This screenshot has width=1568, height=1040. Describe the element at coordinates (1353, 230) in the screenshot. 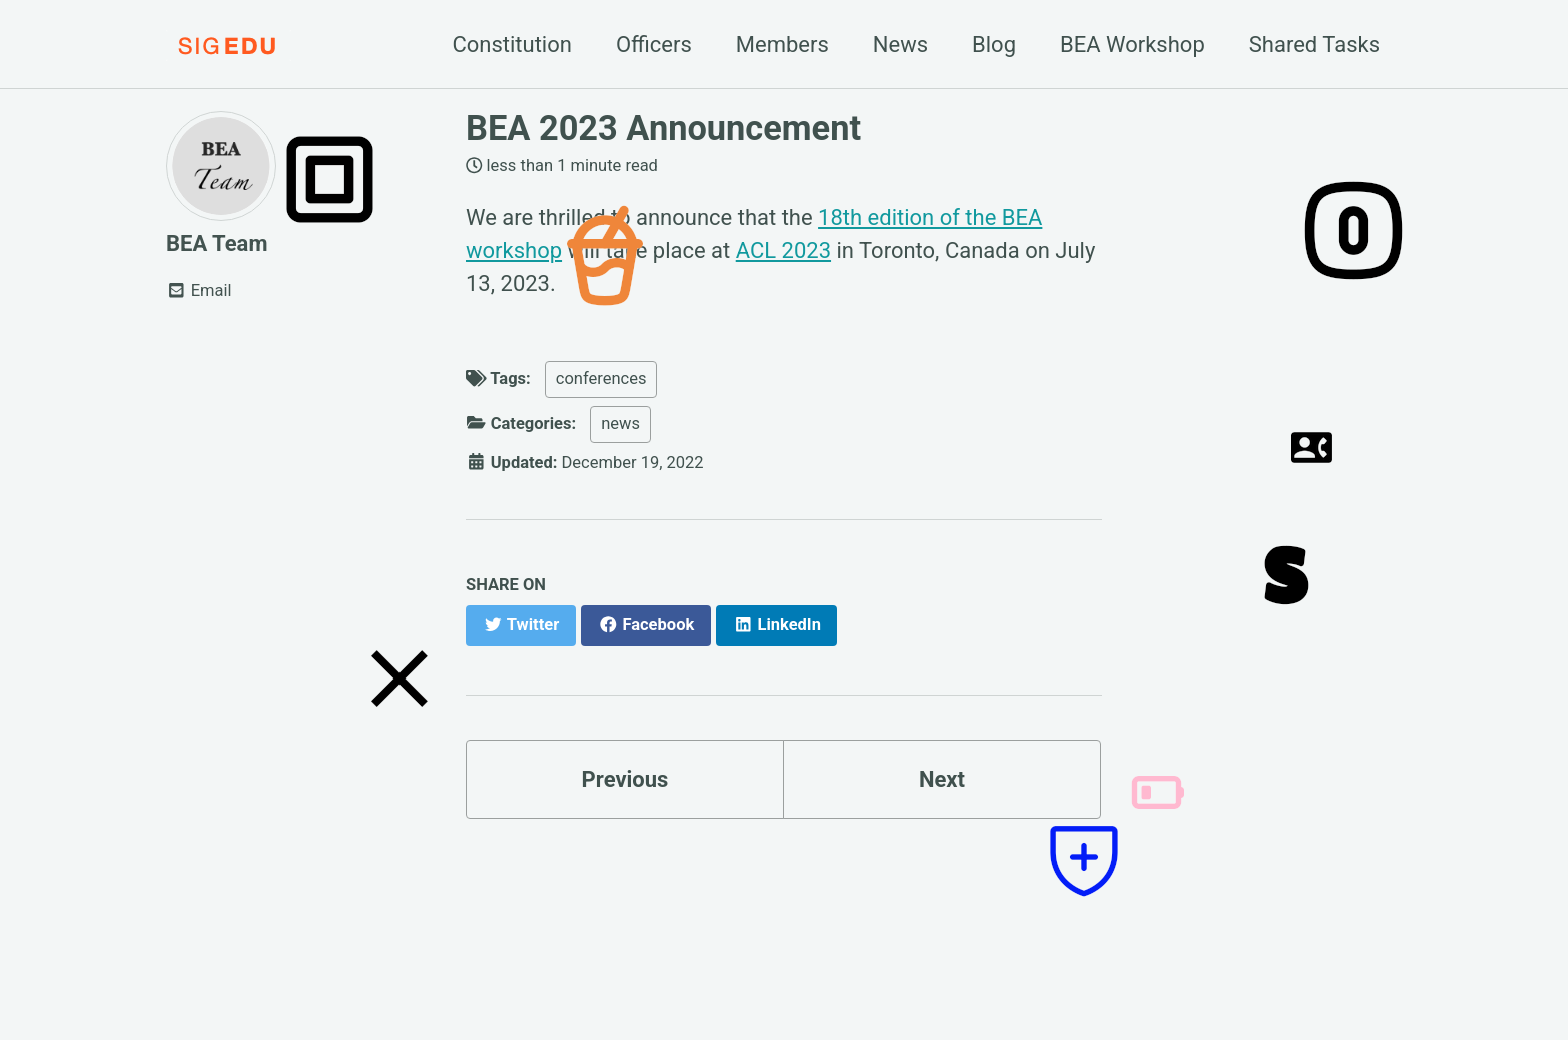

I see `represents the letter "o" in a menu or keyboard interface` at that location.